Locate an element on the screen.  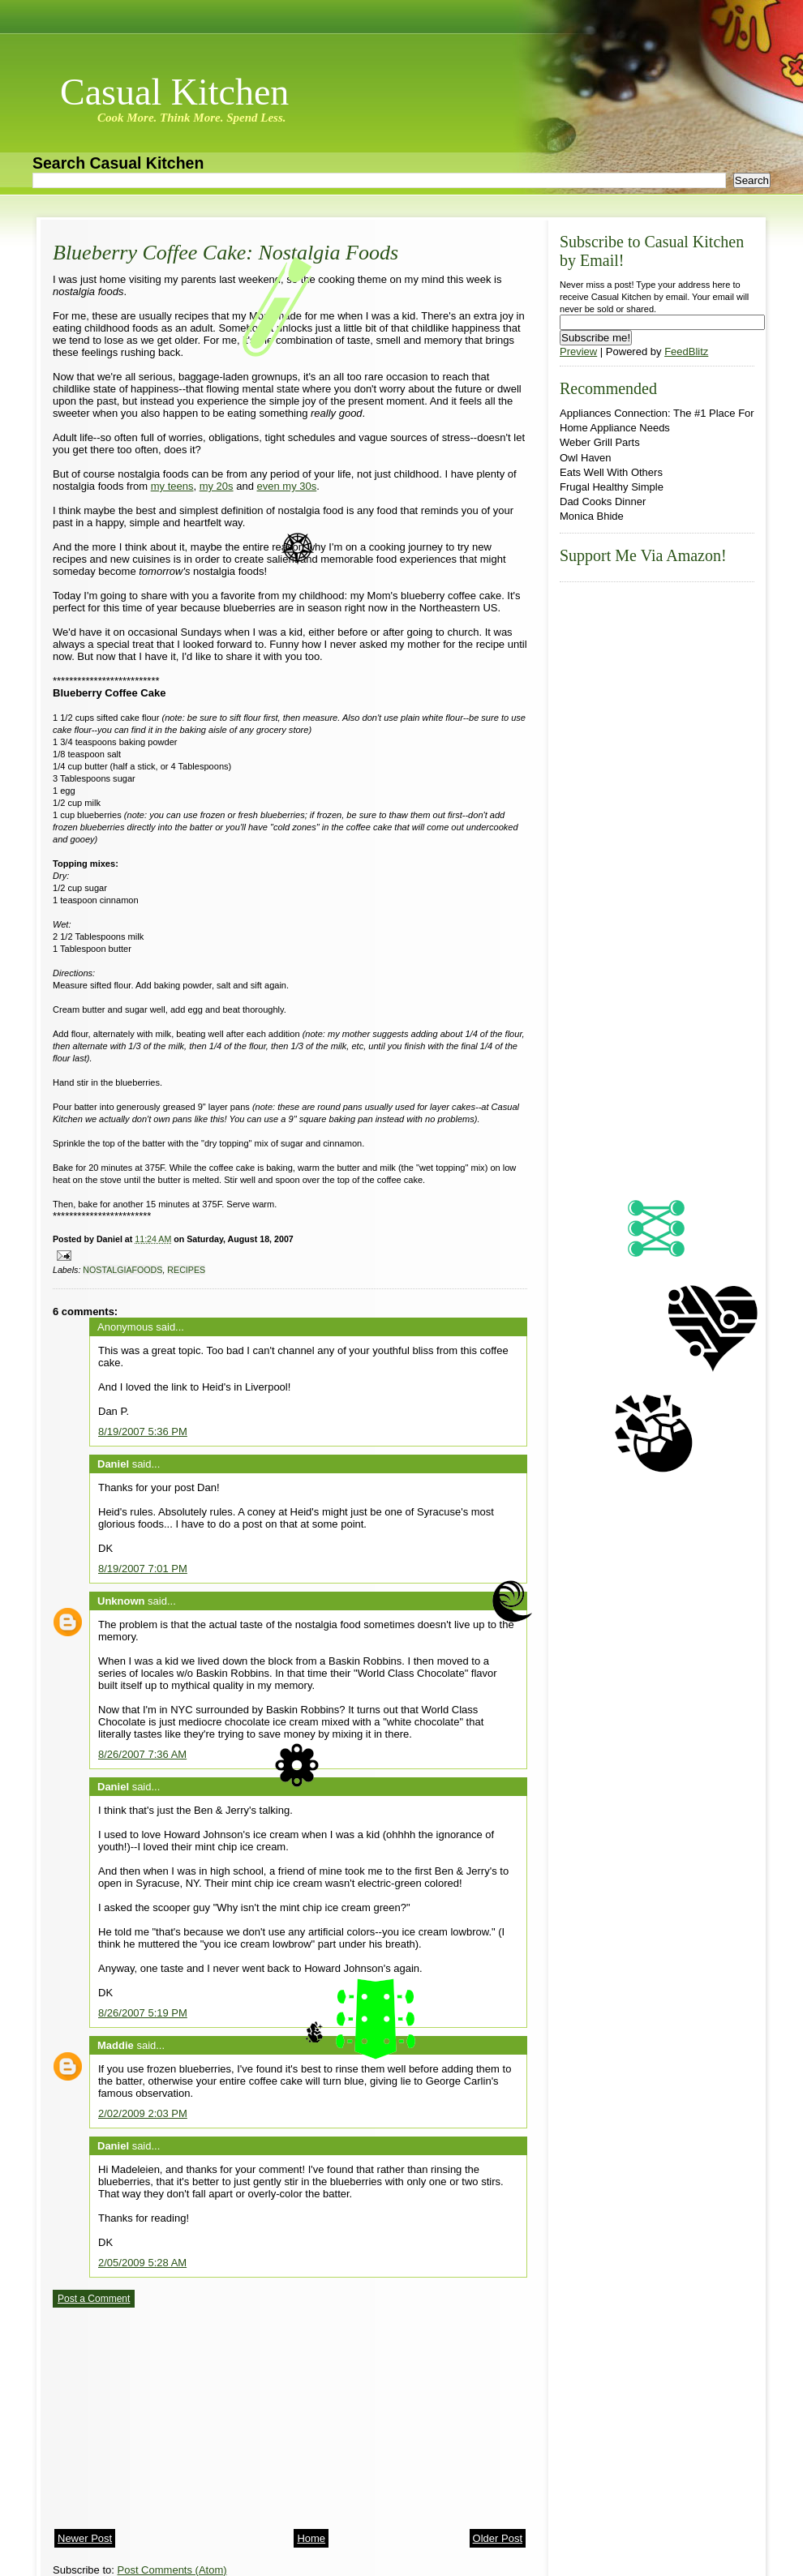
indicates a destructible object or breakable item is located at coordinates (654, 1434).